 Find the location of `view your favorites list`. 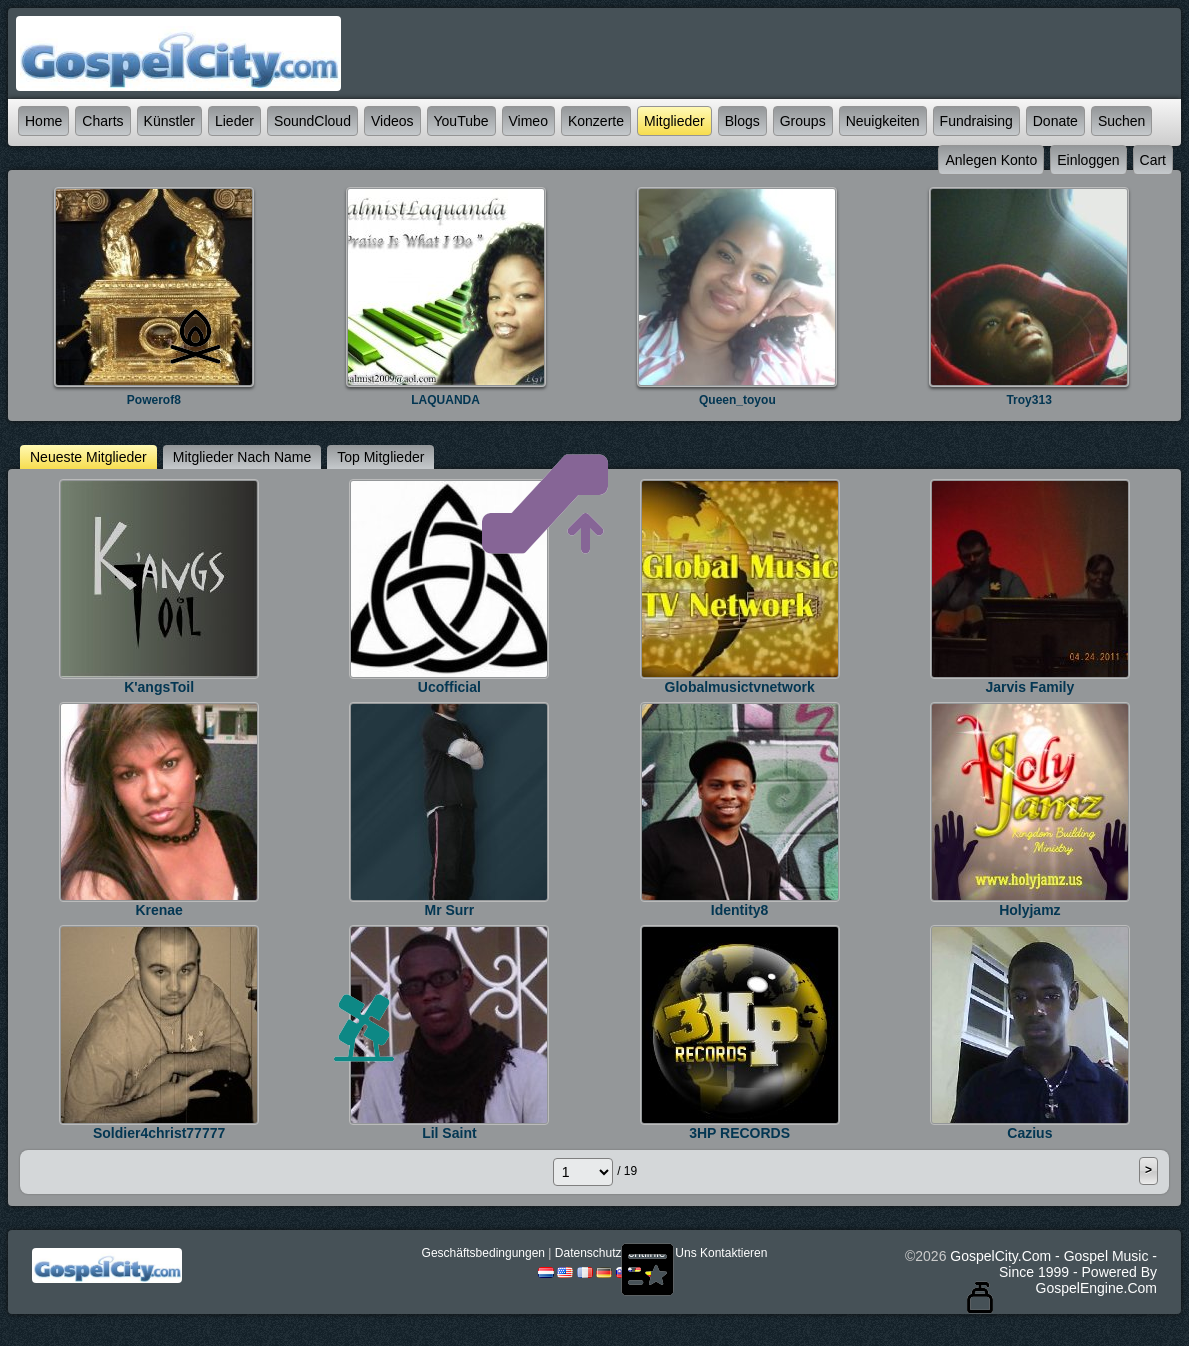

view your favorites list is located at coordinates (647, 1269).